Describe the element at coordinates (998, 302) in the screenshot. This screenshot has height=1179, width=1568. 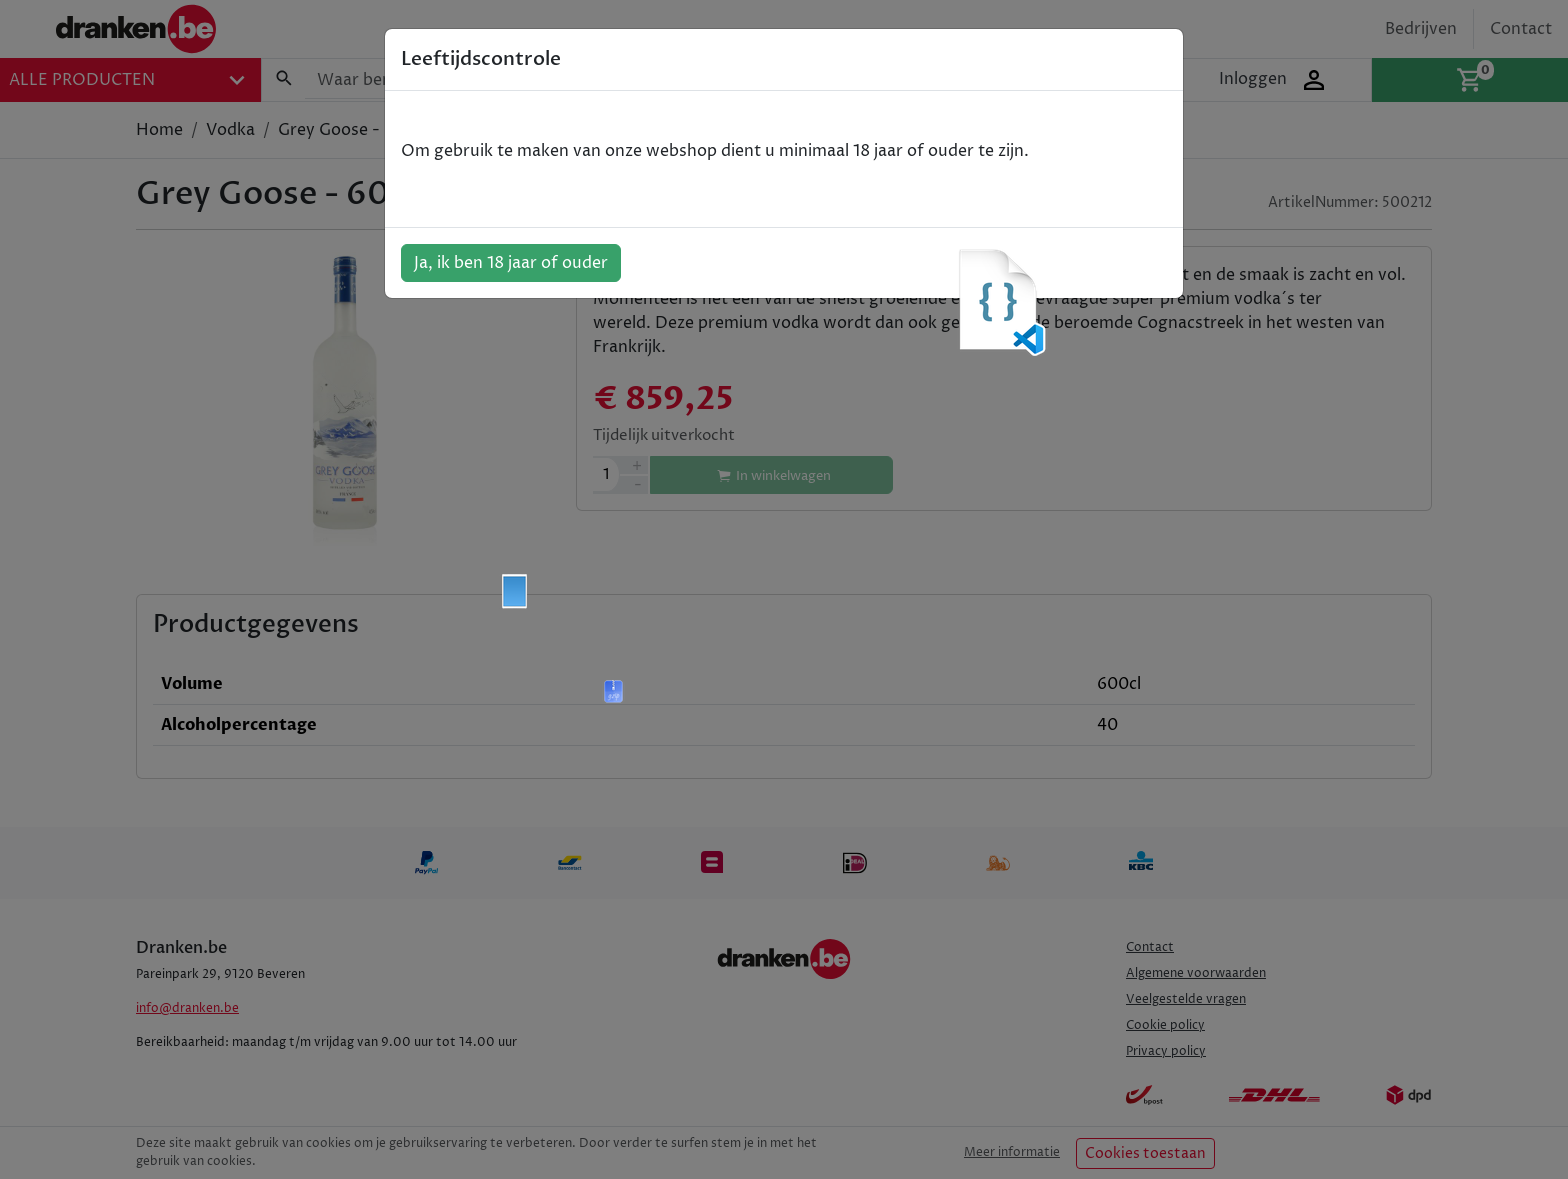
I see `open a LESS stylesheet file in Visual Studio Code` at that location.